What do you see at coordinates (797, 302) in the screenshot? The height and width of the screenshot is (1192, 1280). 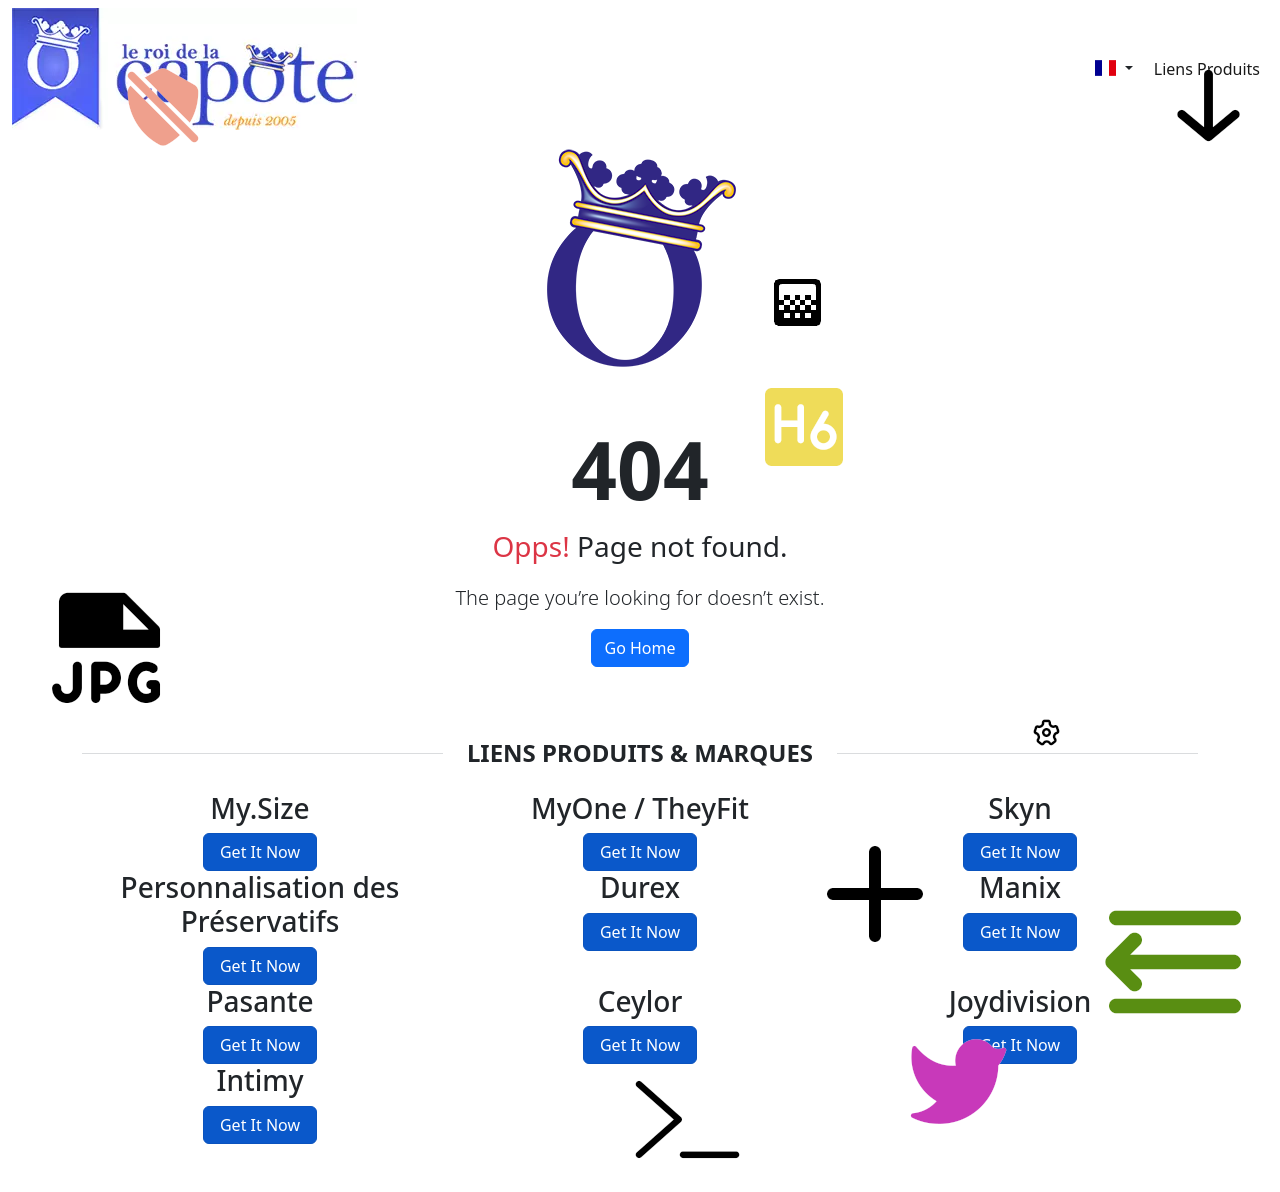 I see `apply a gradient effect to an image` at bounding box center [797, 302].